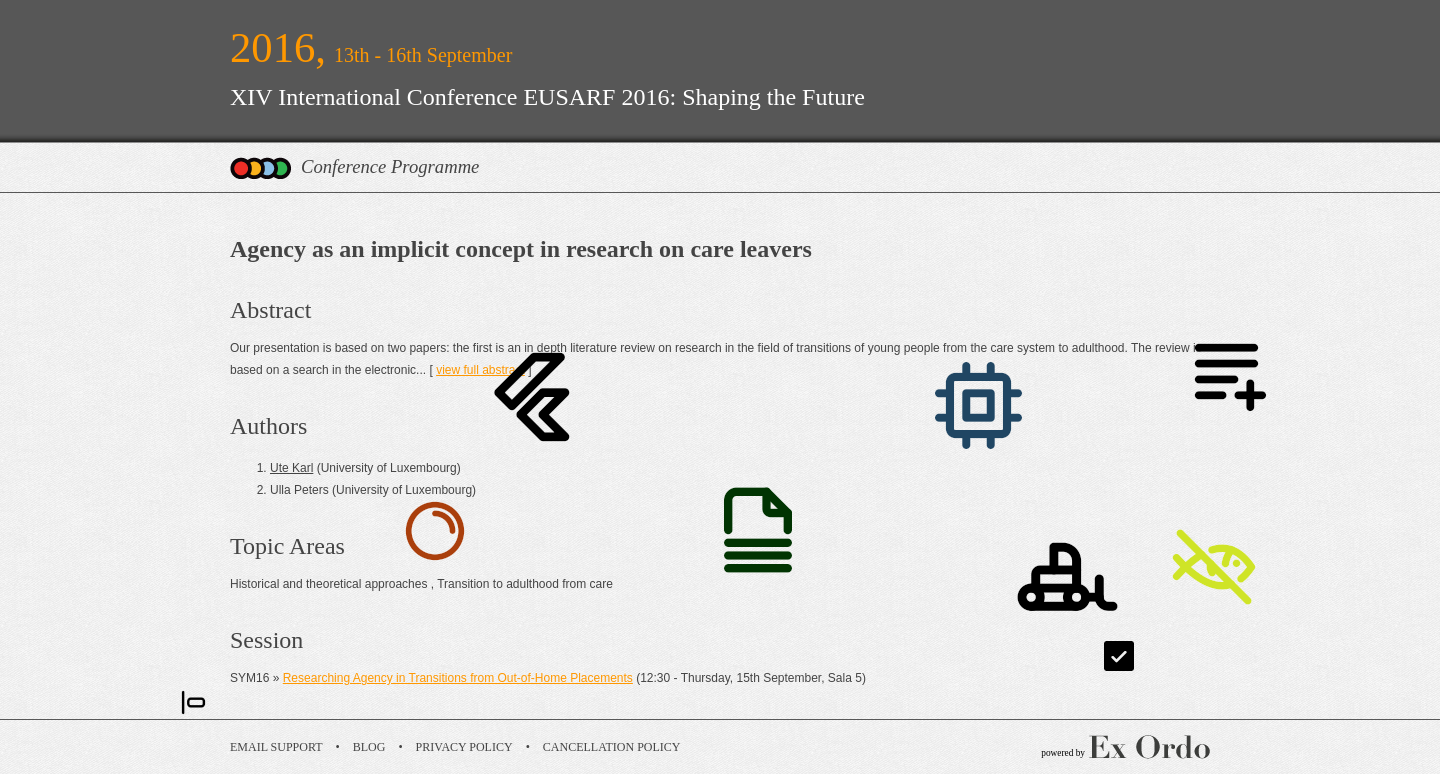  I want to click on construction or earthwork services, so click(1067, 574).